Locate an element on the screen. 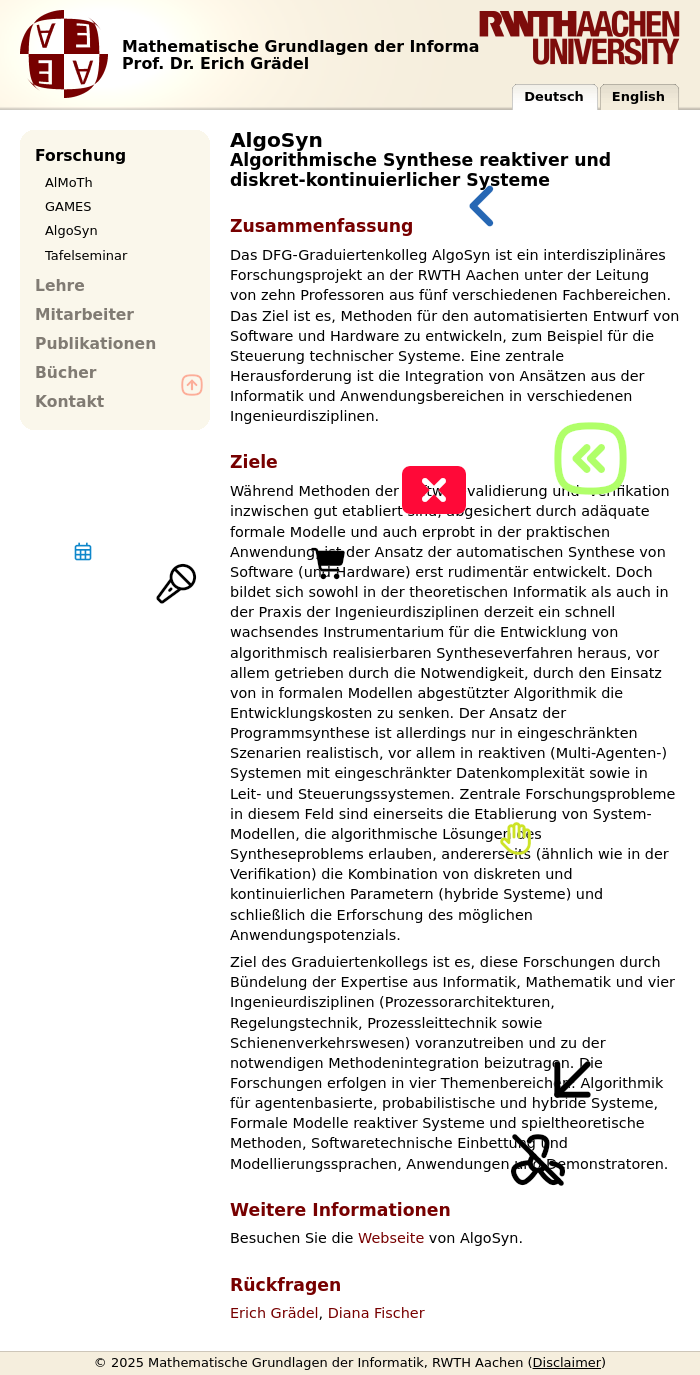 This screenshot has height=1375, width=700. view calendar with scheduled events is located at coordinates (83, 552).